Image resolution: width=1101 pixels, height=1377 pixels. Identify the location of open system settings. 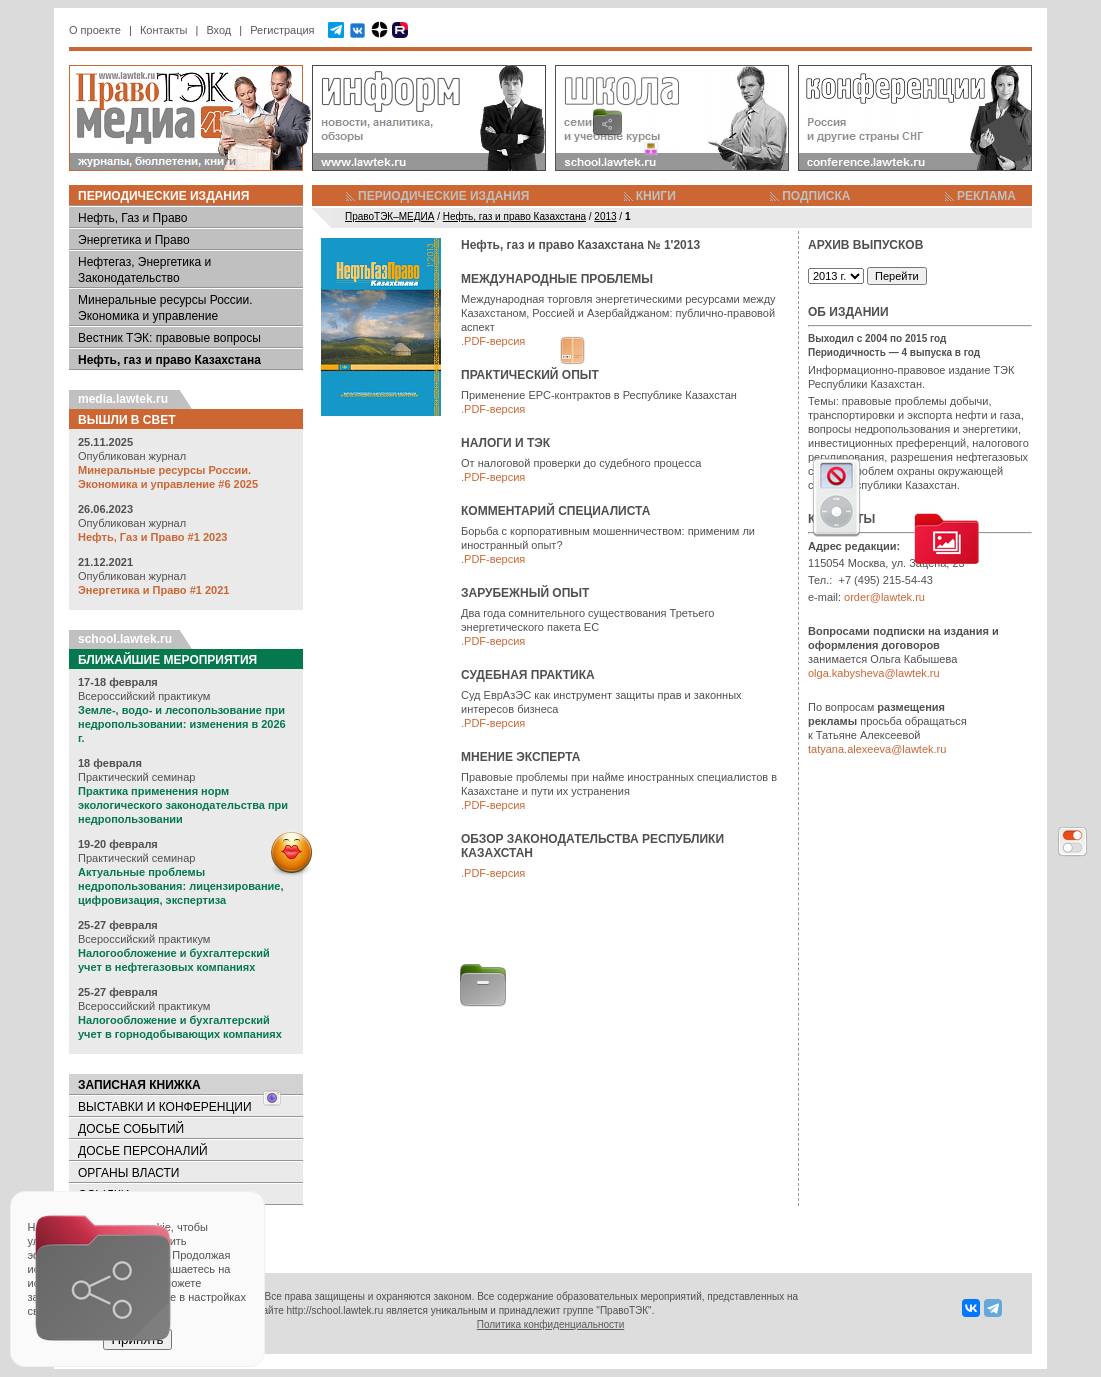
(1072, 841).